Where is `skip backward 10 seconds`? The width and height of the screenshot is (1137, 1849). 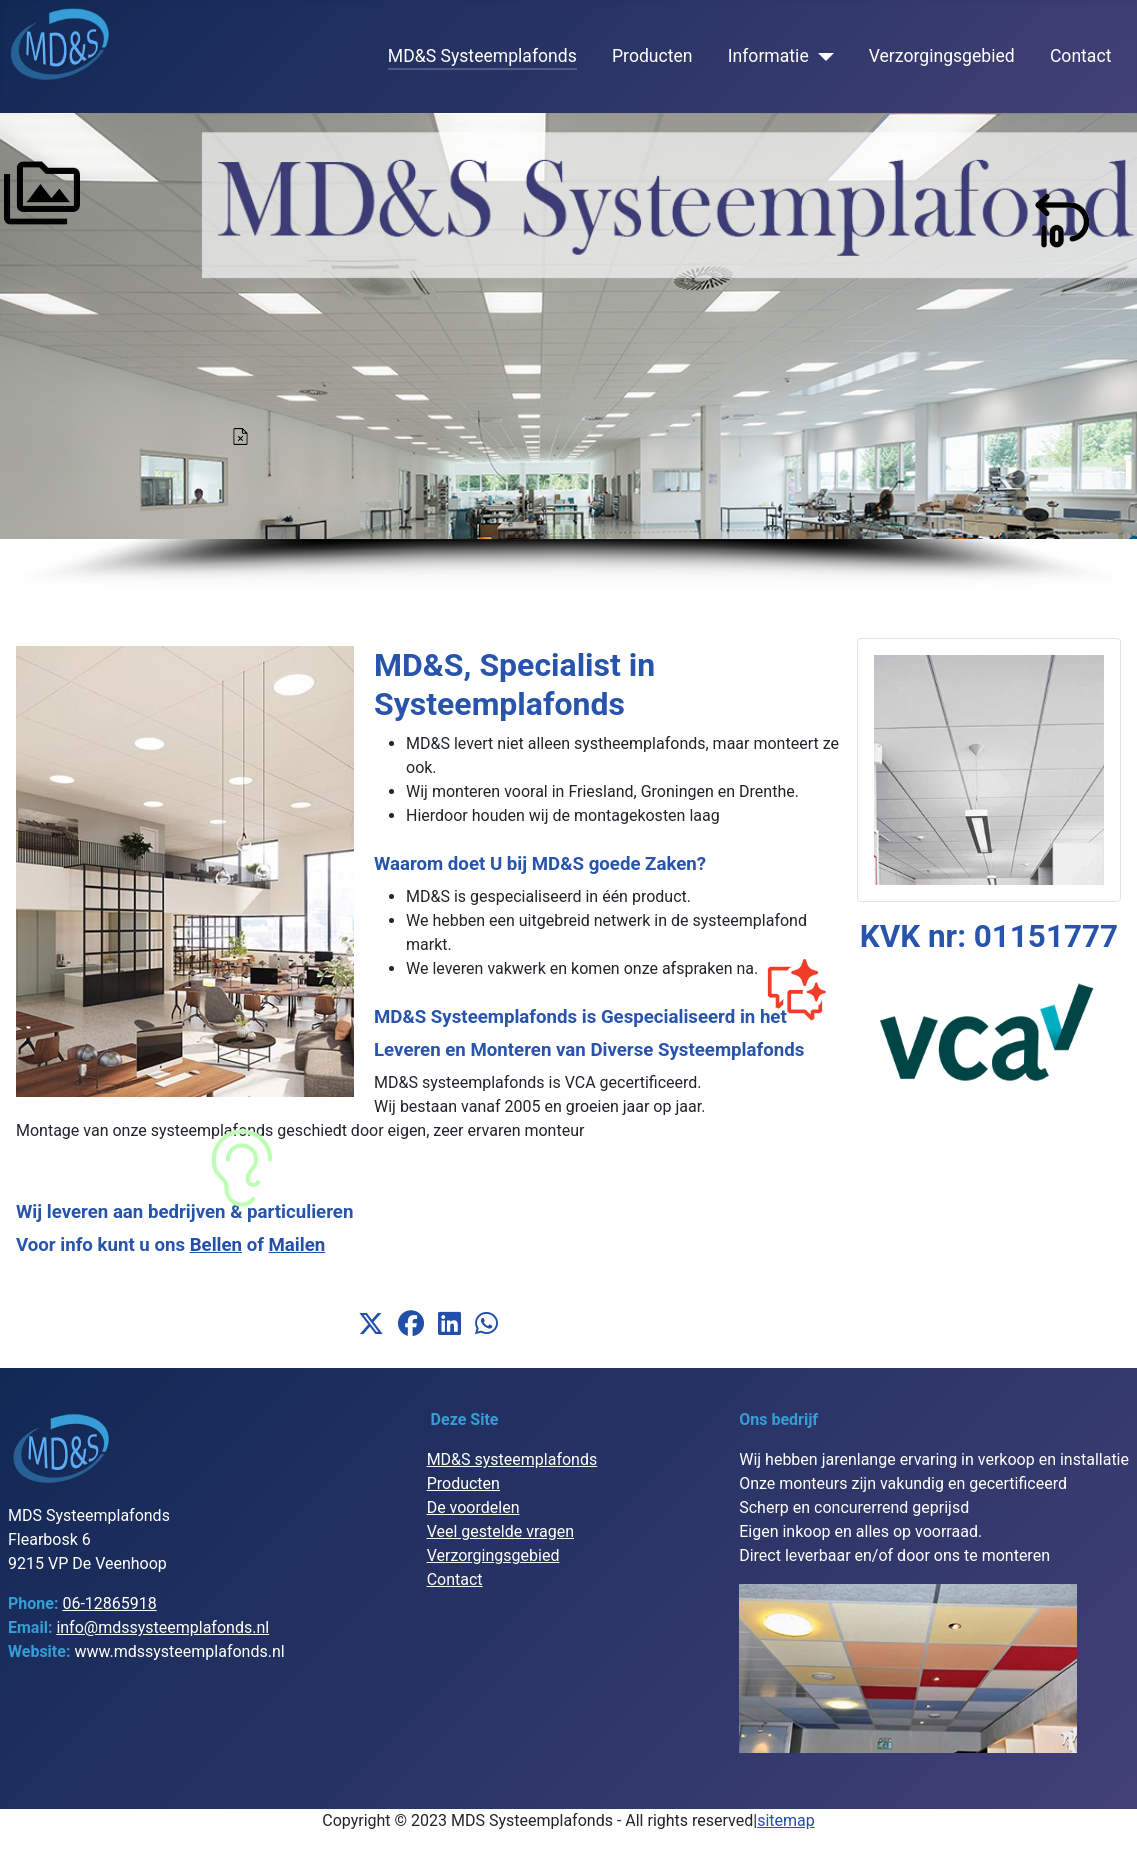
skip backward 10 seconds is located at coordinates (1061, 222).